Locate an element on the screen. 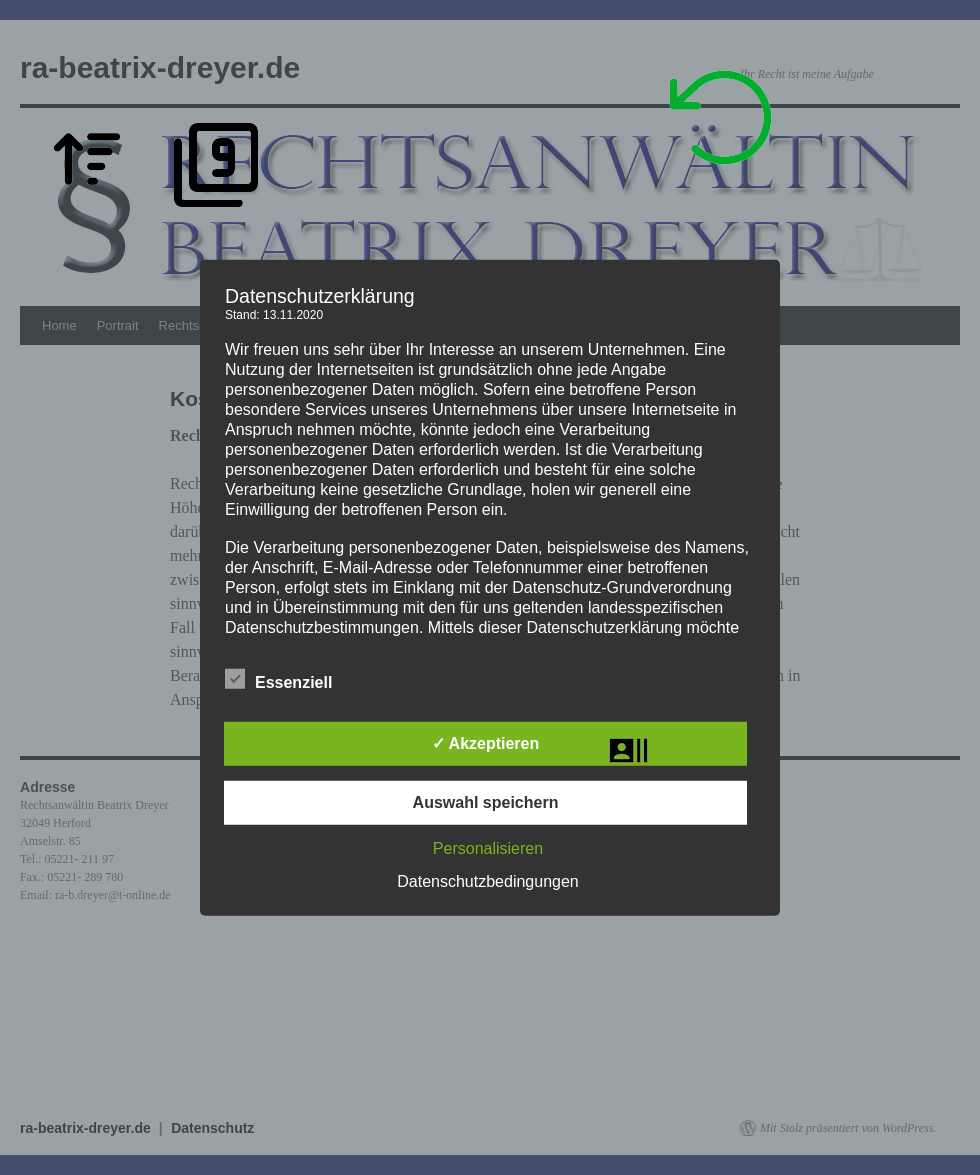  indicates 9 items or layers stacked is located at coordinates (216, 165).